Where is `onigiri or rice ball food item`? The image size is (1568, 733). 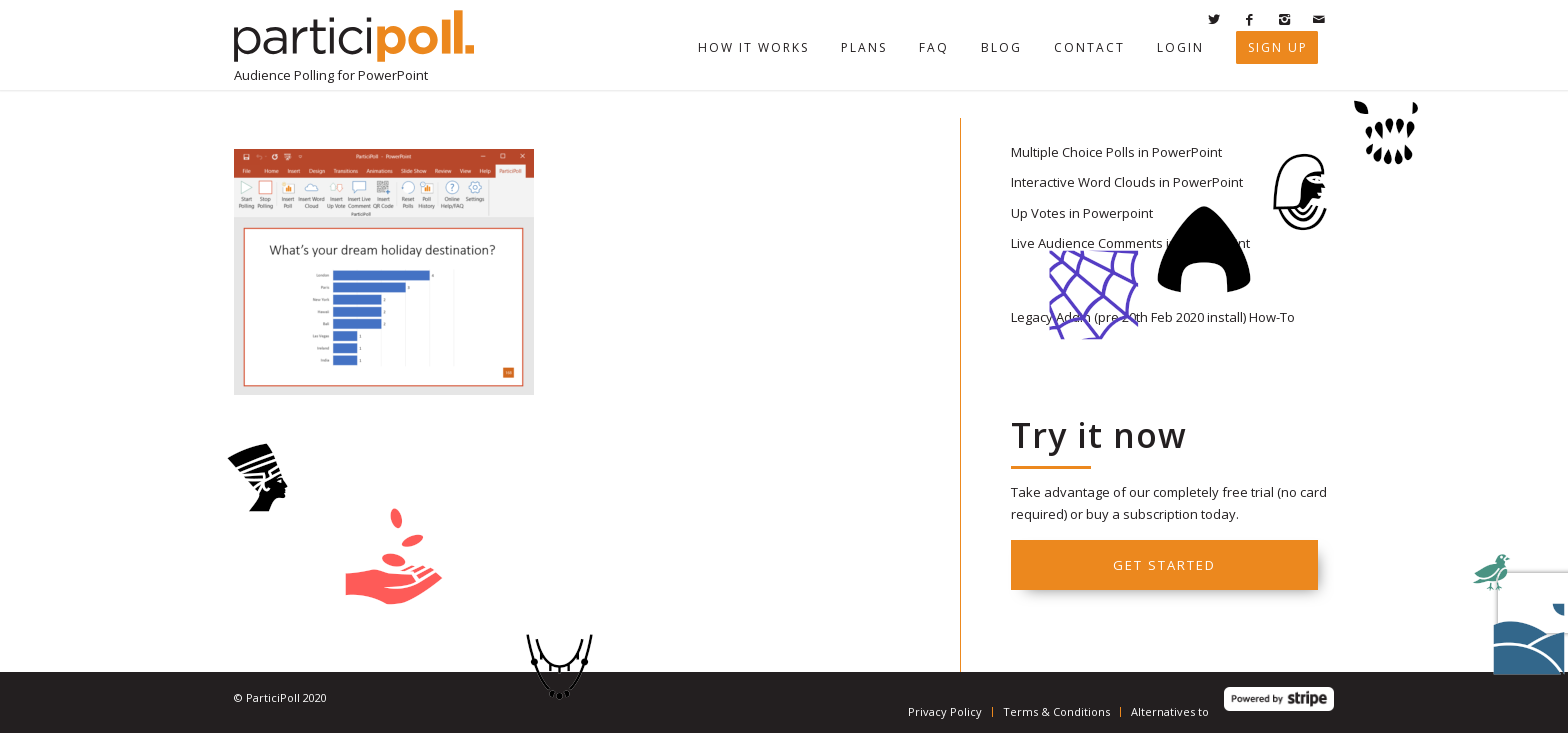
onigiri or rice ball food item is located at coordinates (1204, 246).